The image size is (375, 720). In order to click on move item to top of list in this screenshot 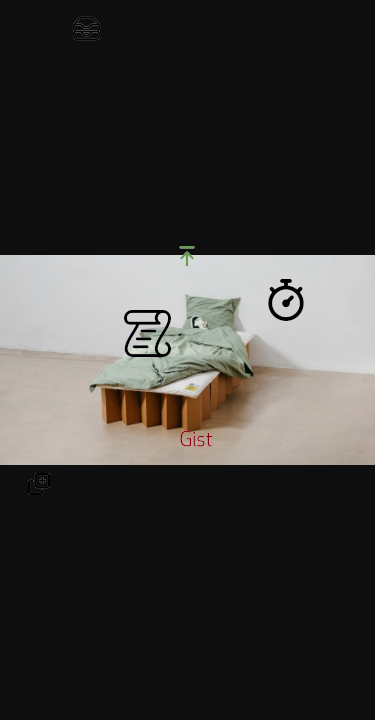, I will do `click(187, 256)`.